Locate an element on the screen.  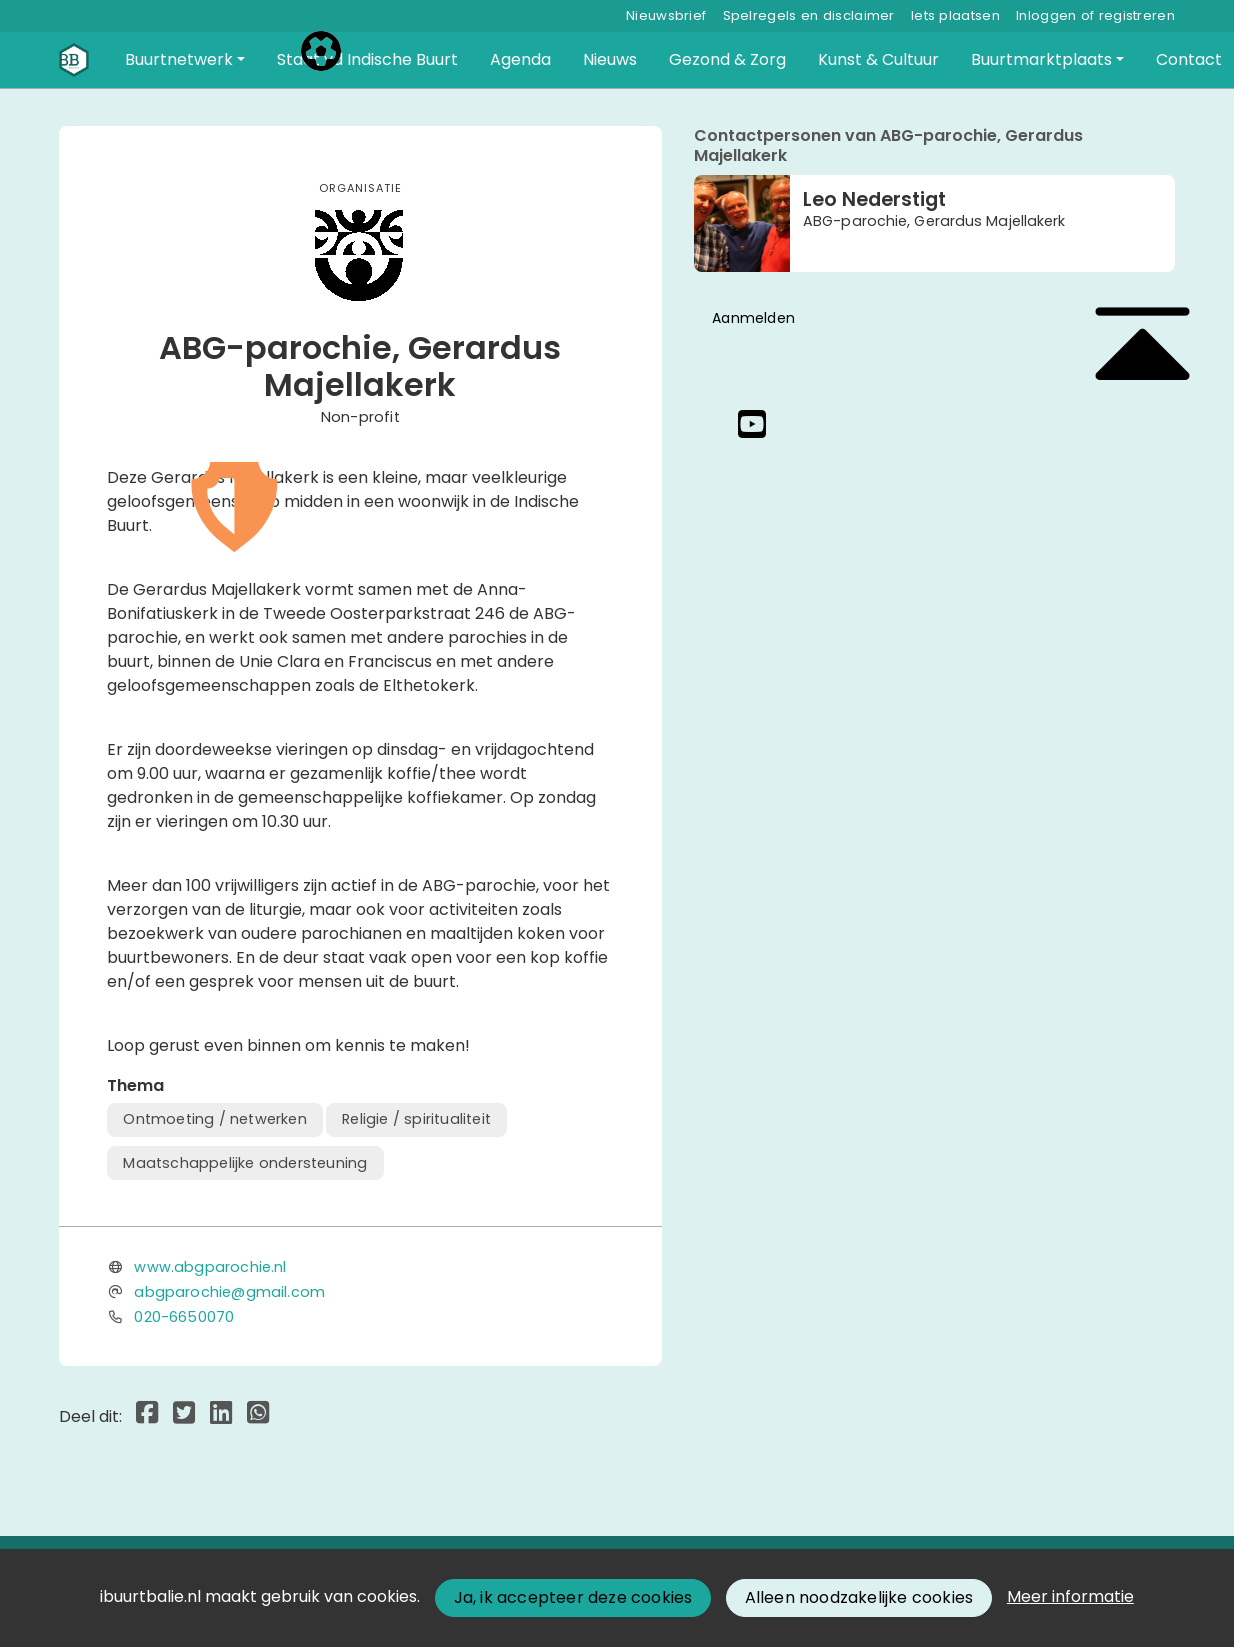
open youtube is located at coordinates (752, 424).